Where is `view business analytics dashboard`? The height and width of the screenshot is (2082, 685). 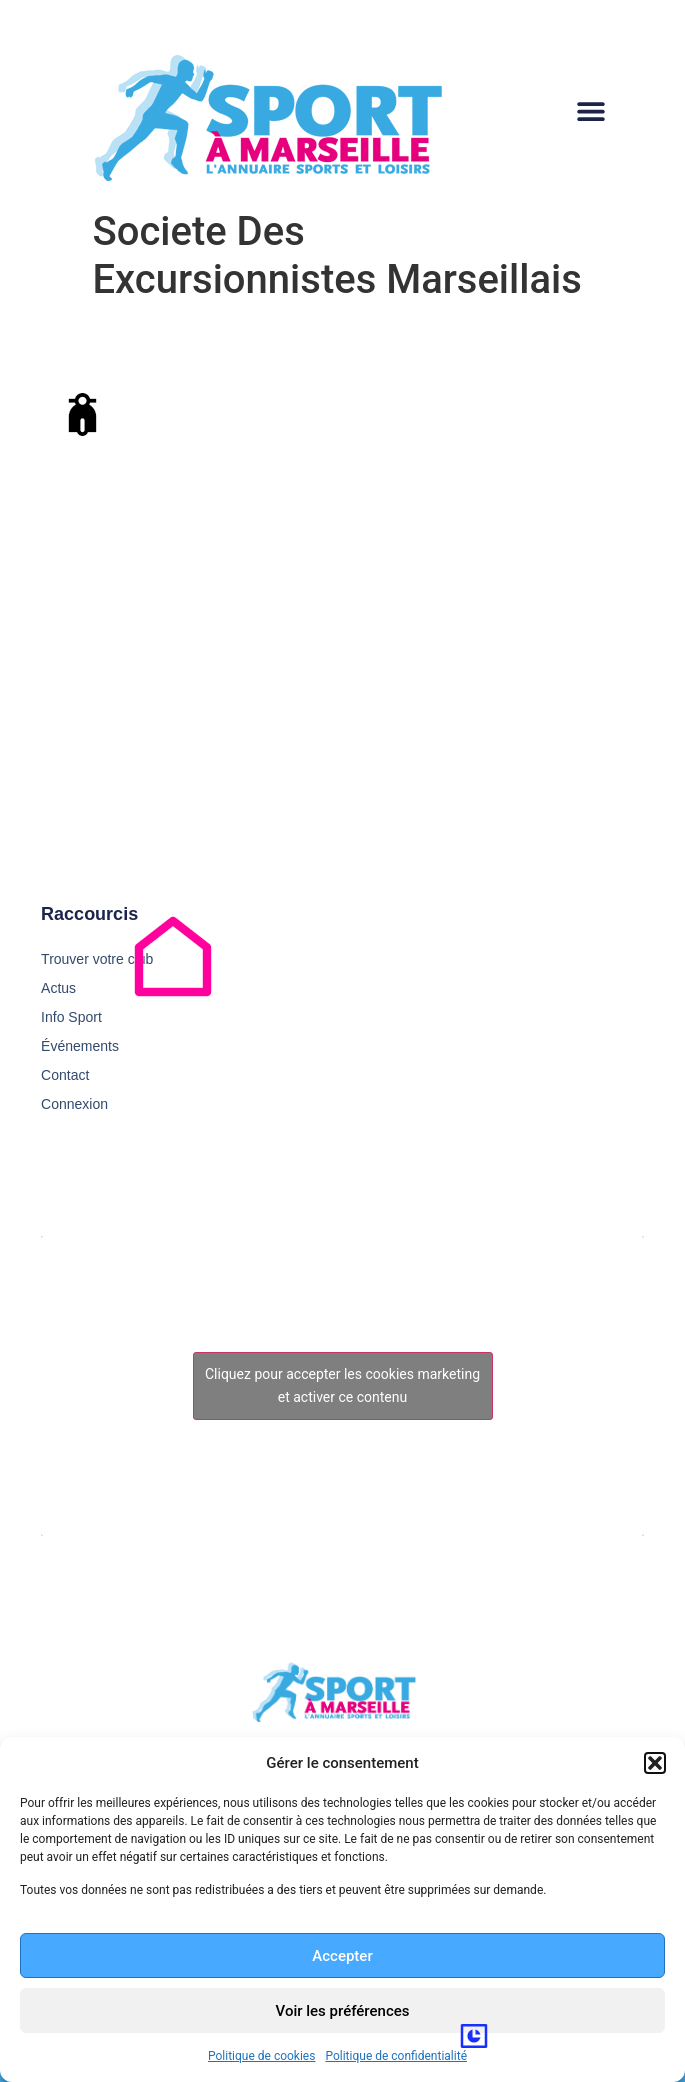
view business analytics dashboard is located at coordinates (474, 2036).